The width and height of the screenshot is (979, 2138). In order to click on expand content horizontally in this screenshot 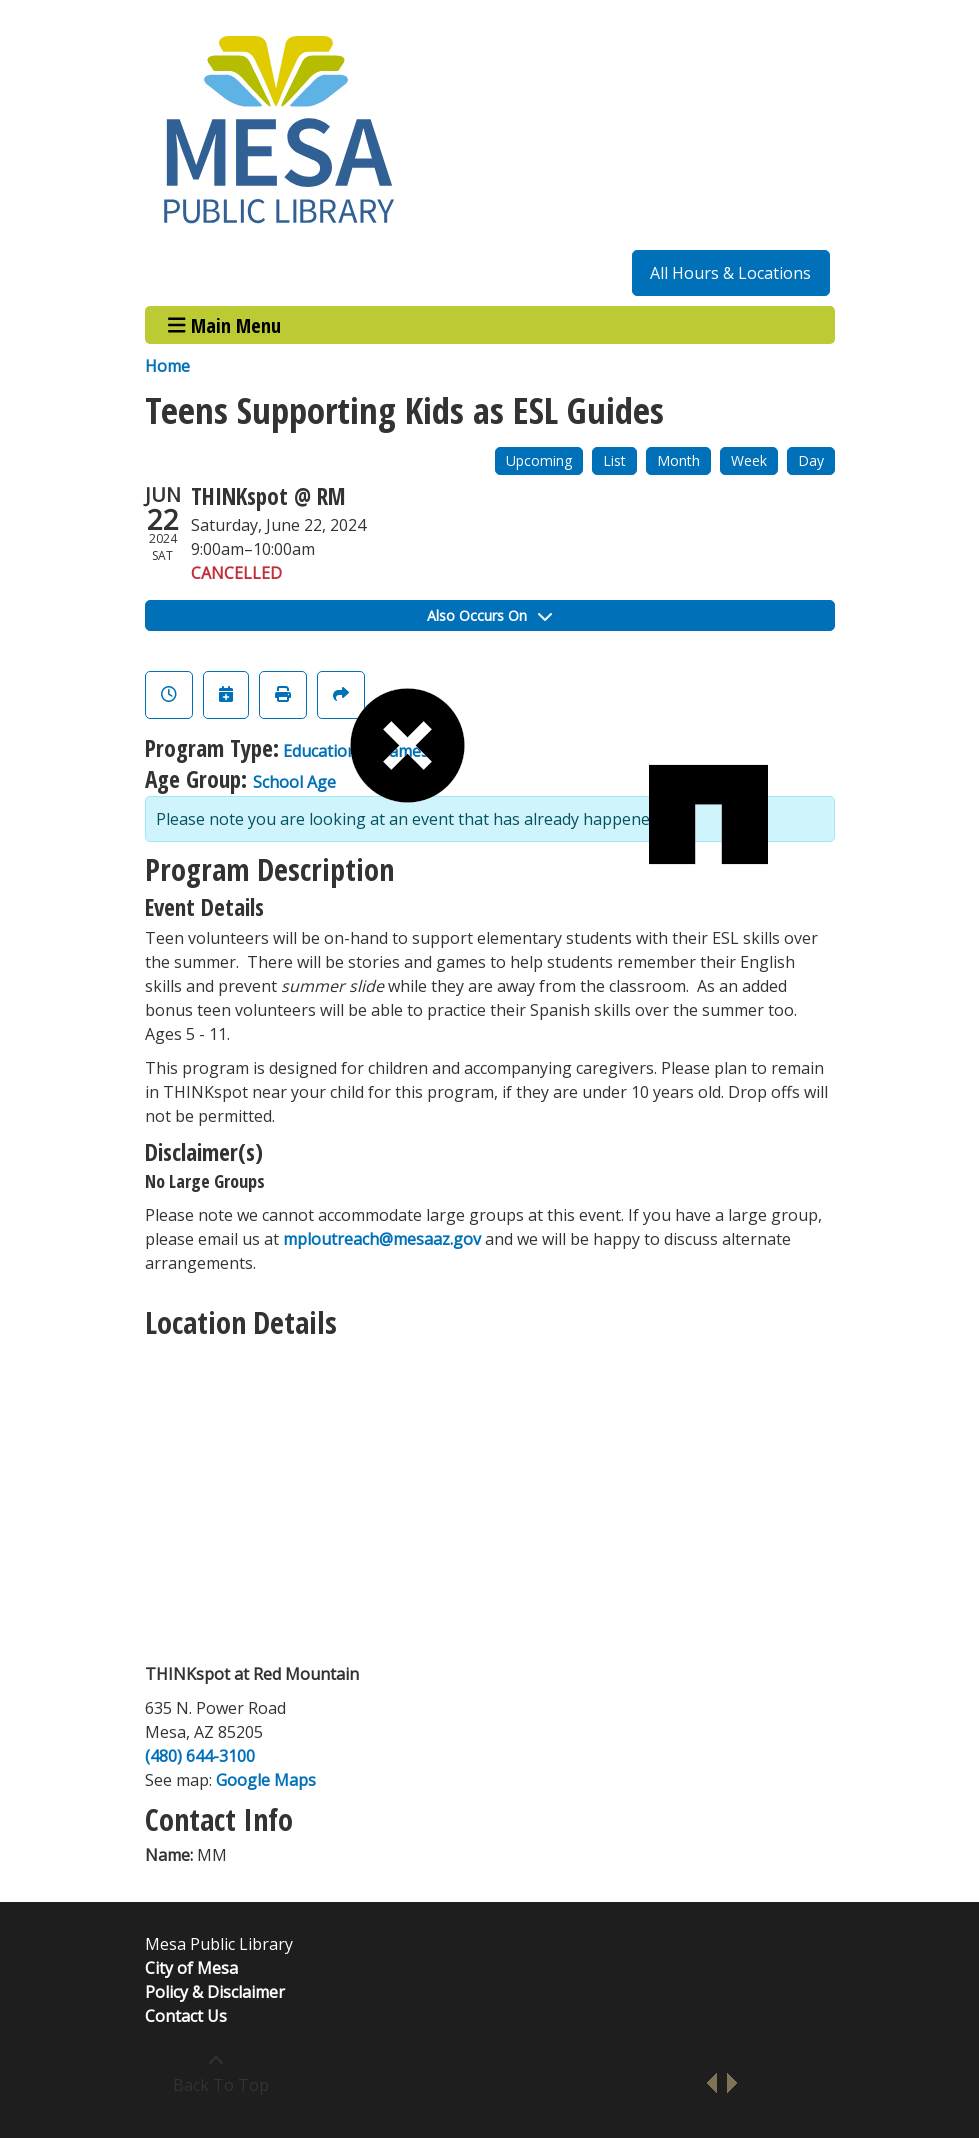, I will do `click(722, 2083)`.